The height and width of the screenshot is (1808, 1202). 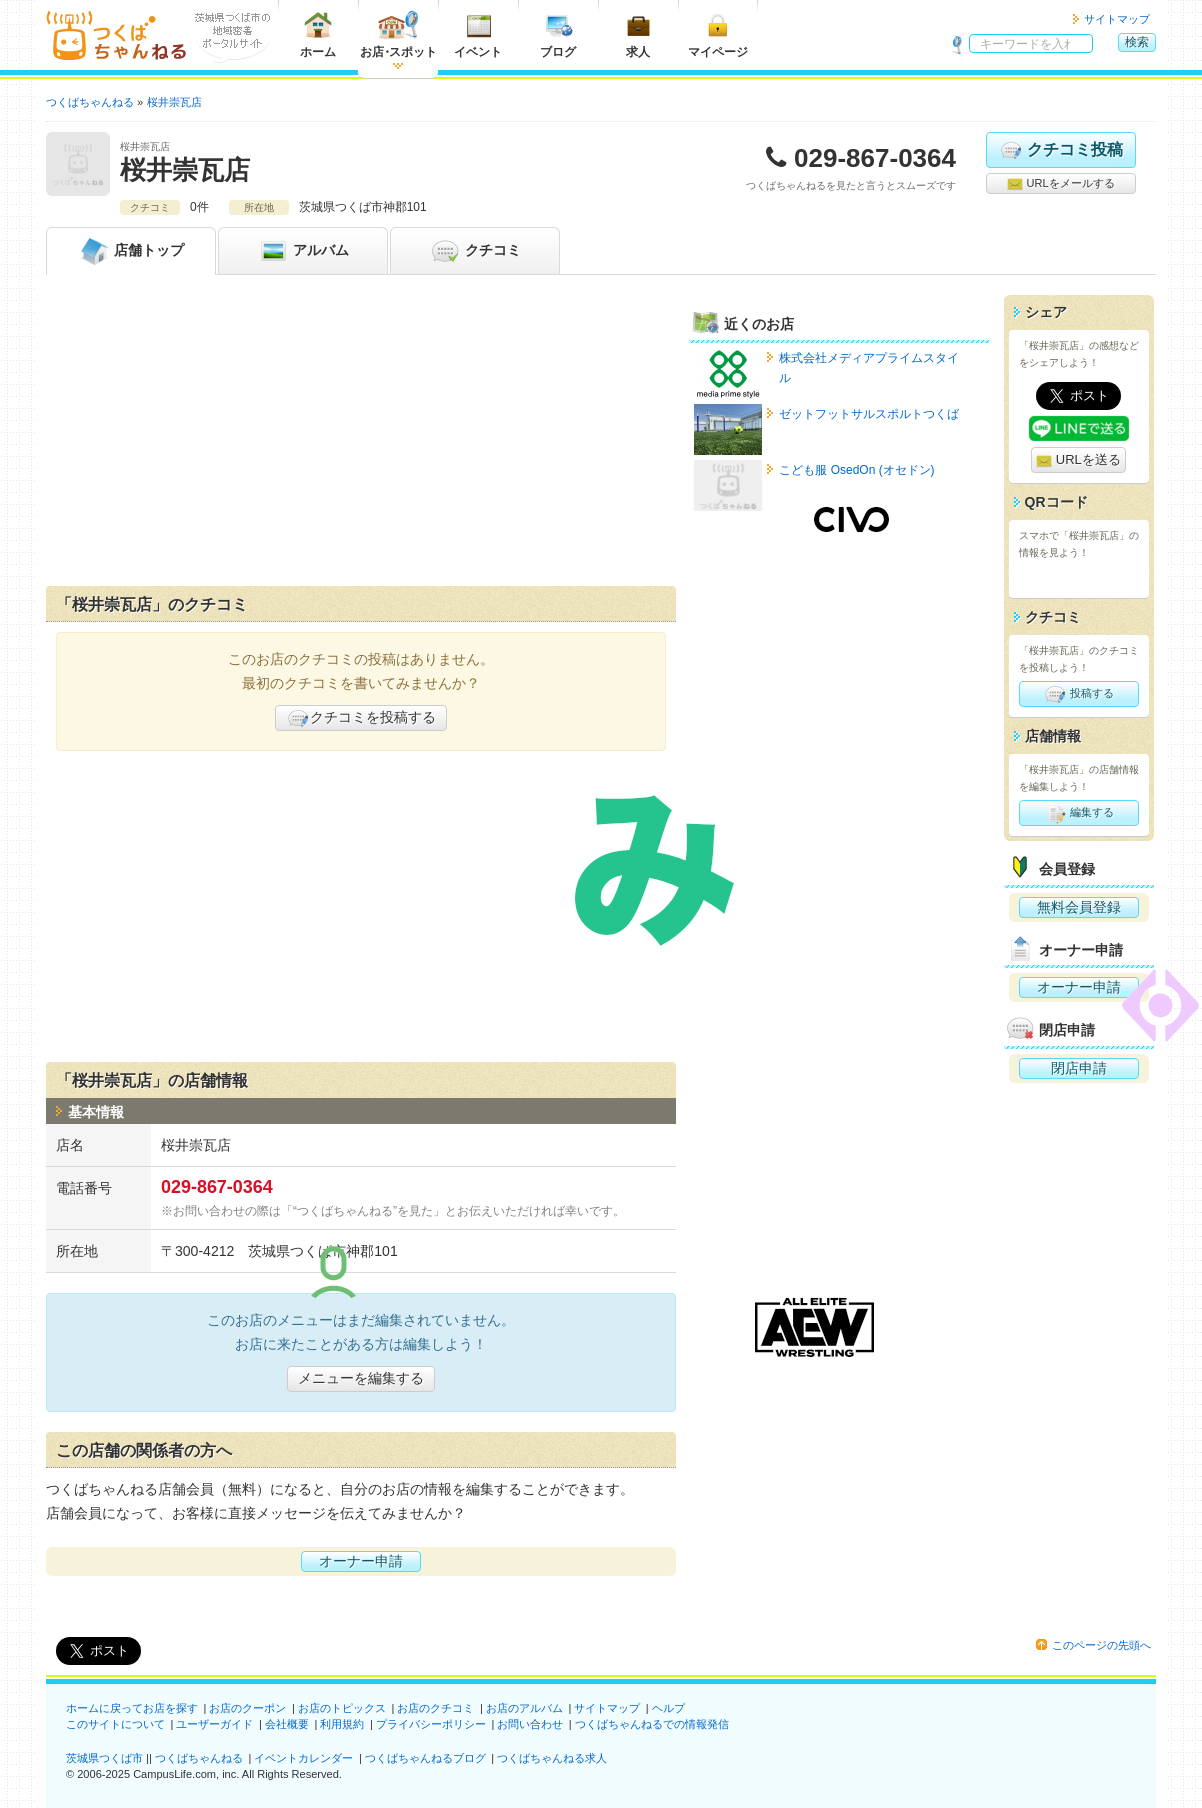 I want to click on codestream logo, so click(x=1160, y=1005).